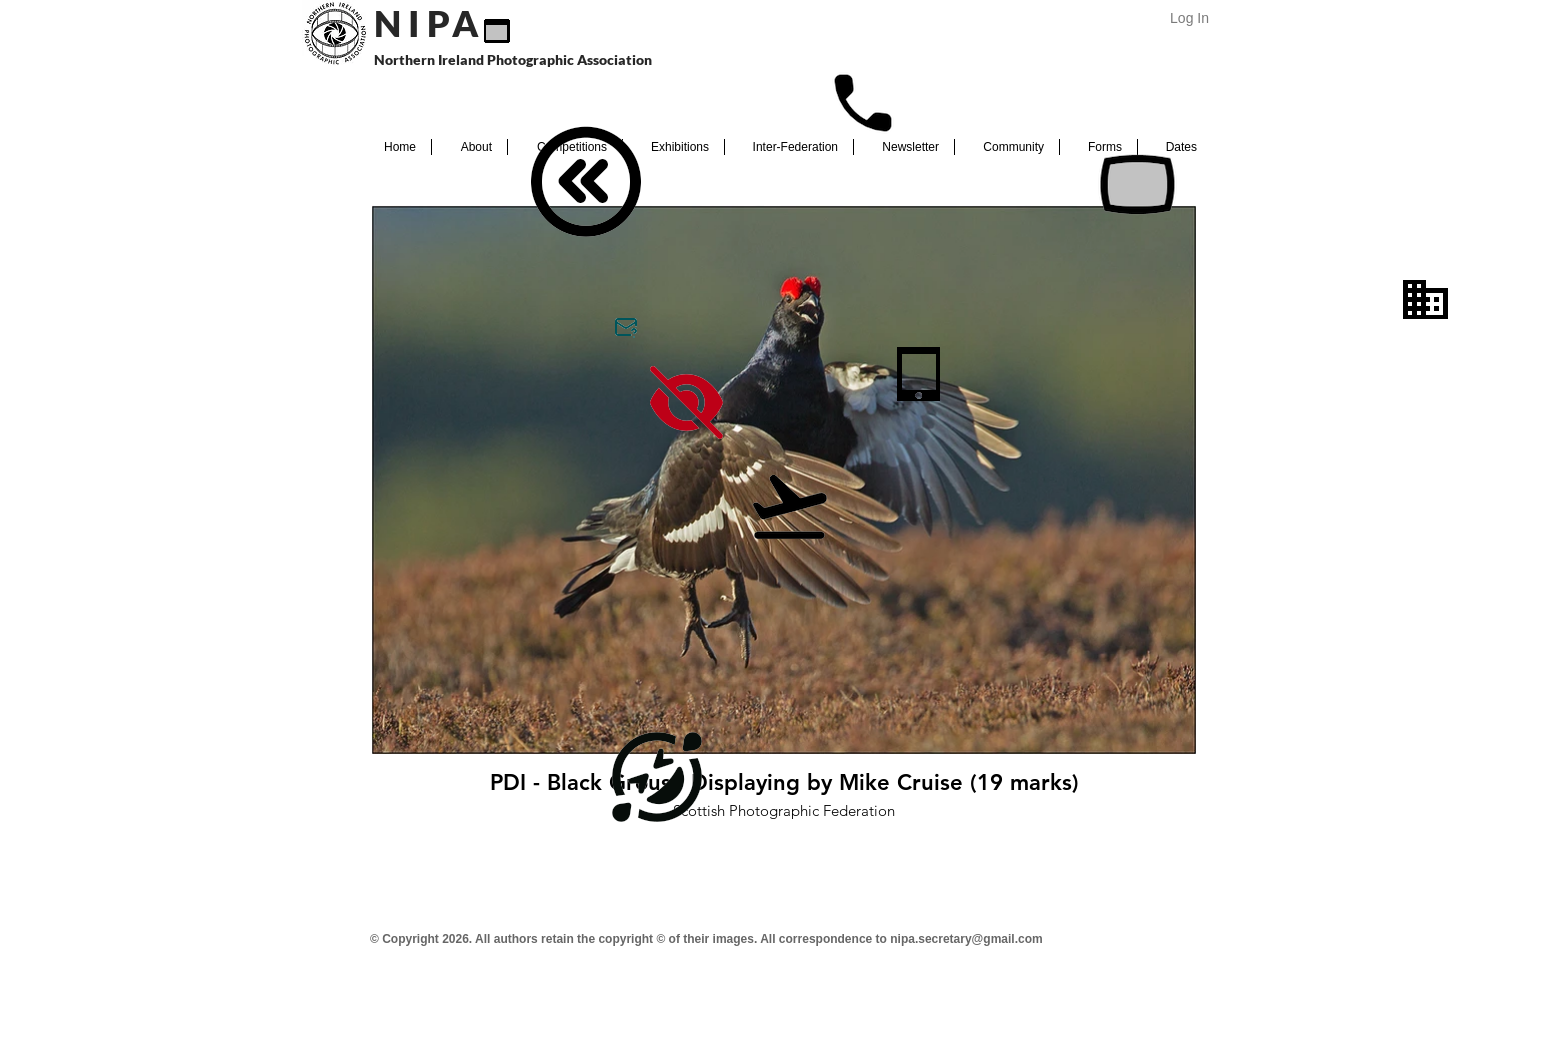  What do you see at coordinates (586, 181) in the screenshot?
I see `go back to the previous section` at bounding box center [586, 181].